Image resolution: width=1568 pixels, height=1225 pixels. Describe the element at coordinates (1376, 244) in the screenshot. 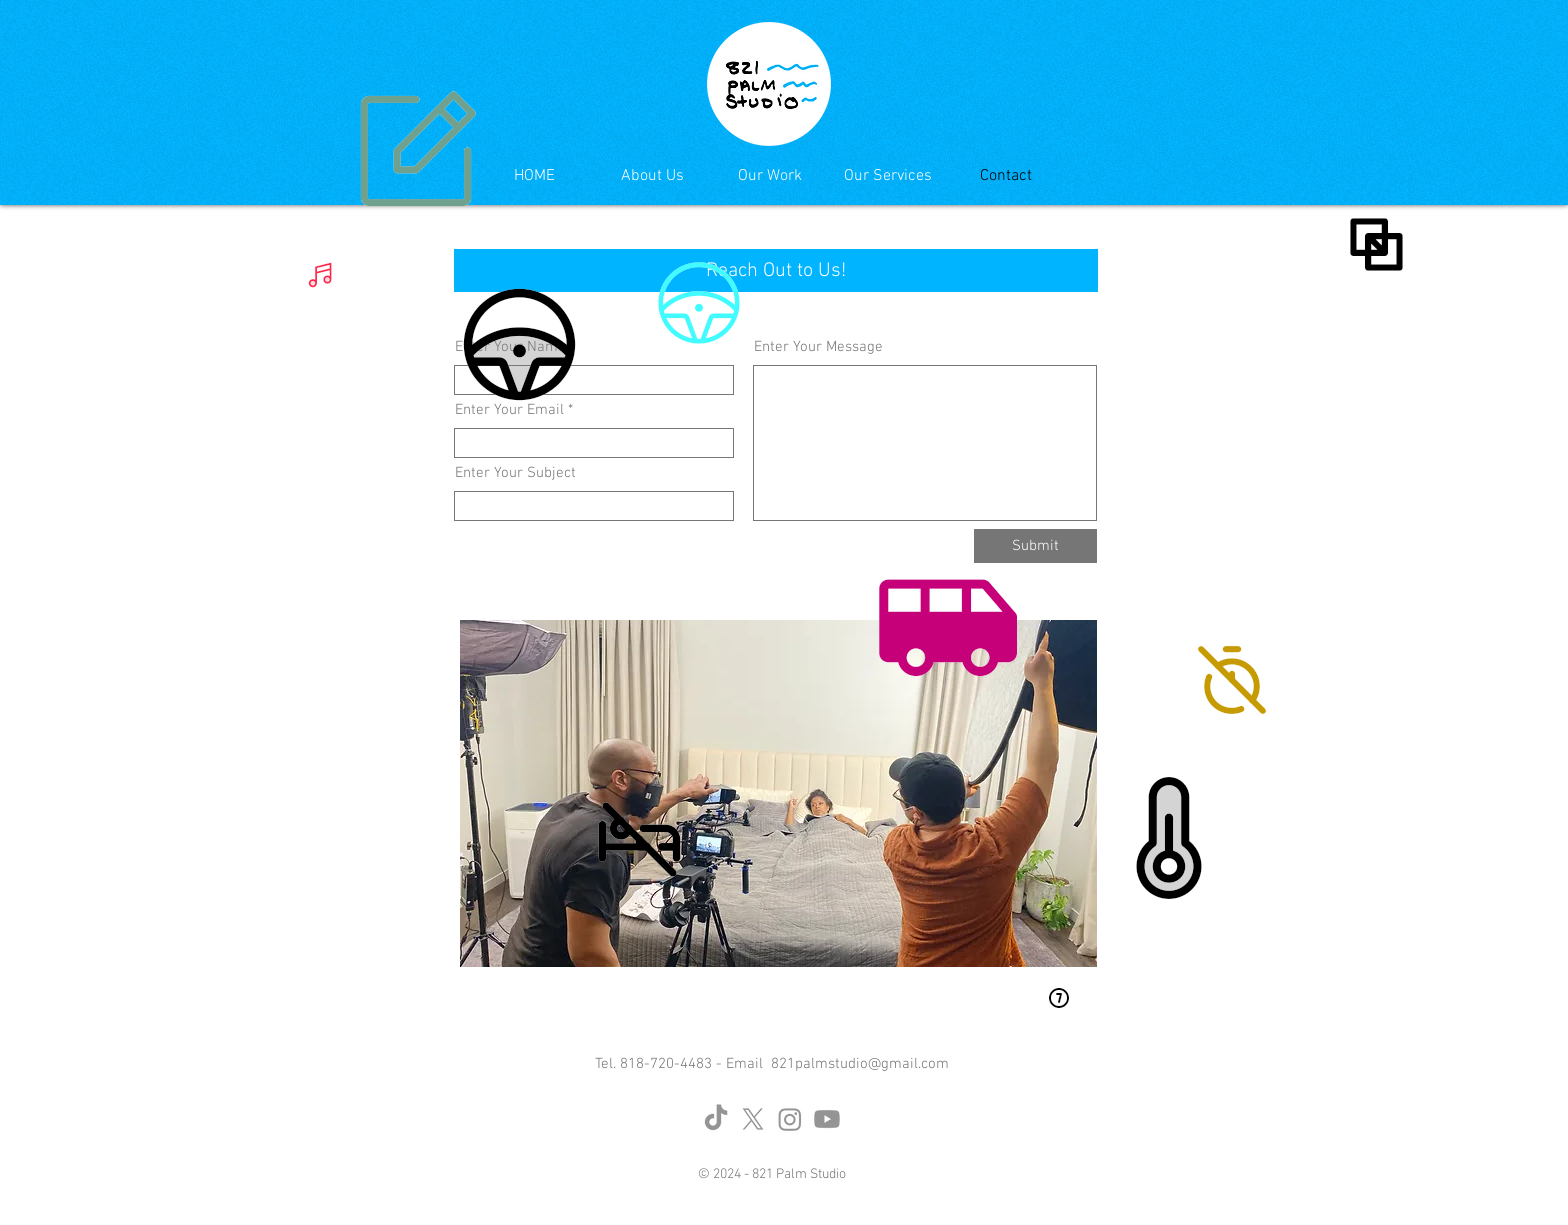

I see `merge or intersect selected layers` at that location.